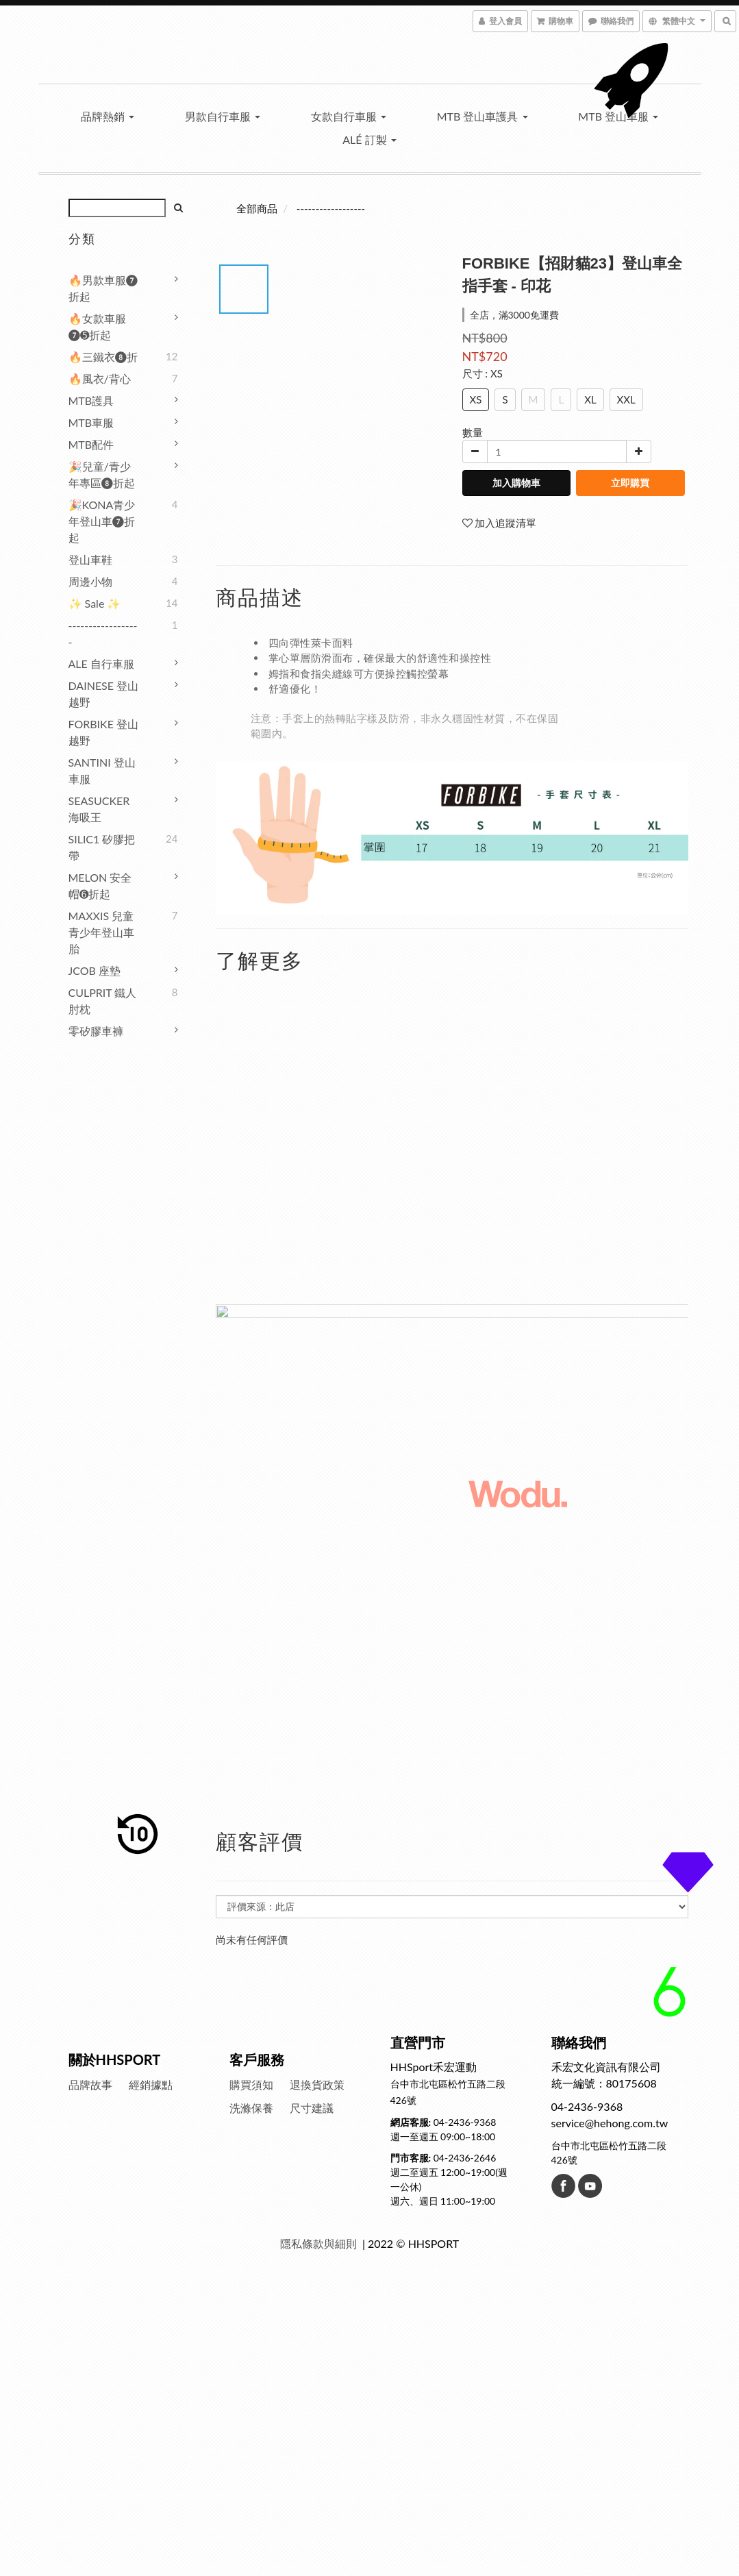 The image size is (739, 2576). Describe the element at coordinates (688, 1871) in the screenshot. I see `indicates VIP or premium membership status` at that location.